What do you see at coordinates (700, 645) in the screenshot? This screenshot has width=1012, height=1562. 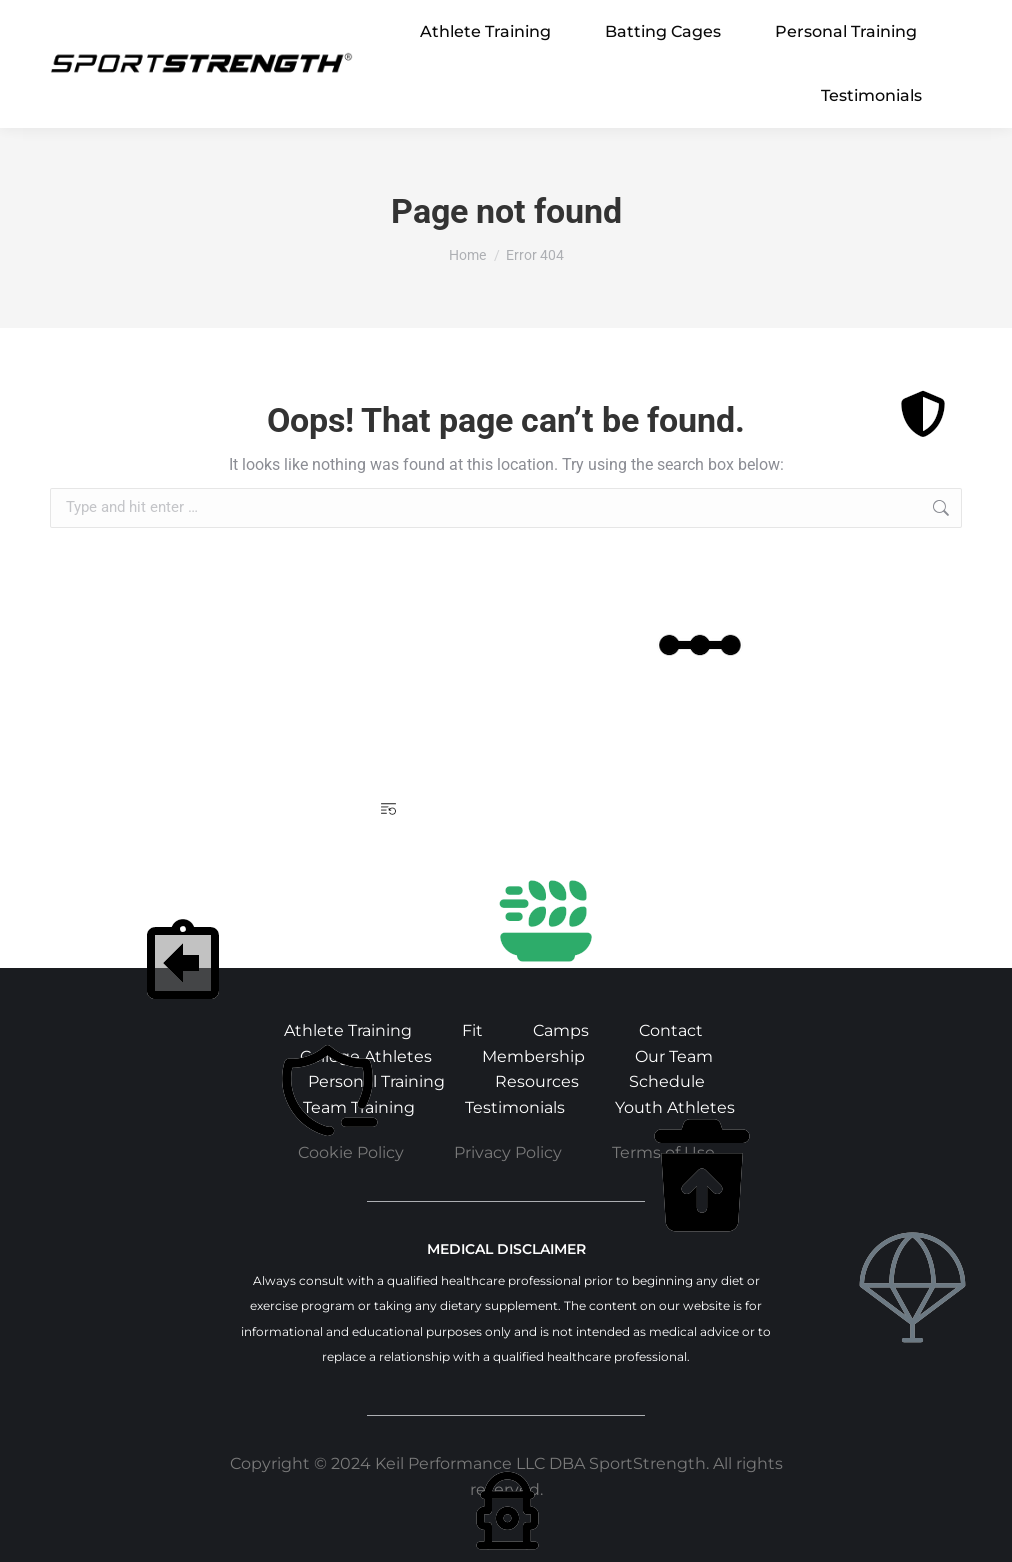 I see `adjust values on a linear scale or slider` at bounding box center [700, 645].